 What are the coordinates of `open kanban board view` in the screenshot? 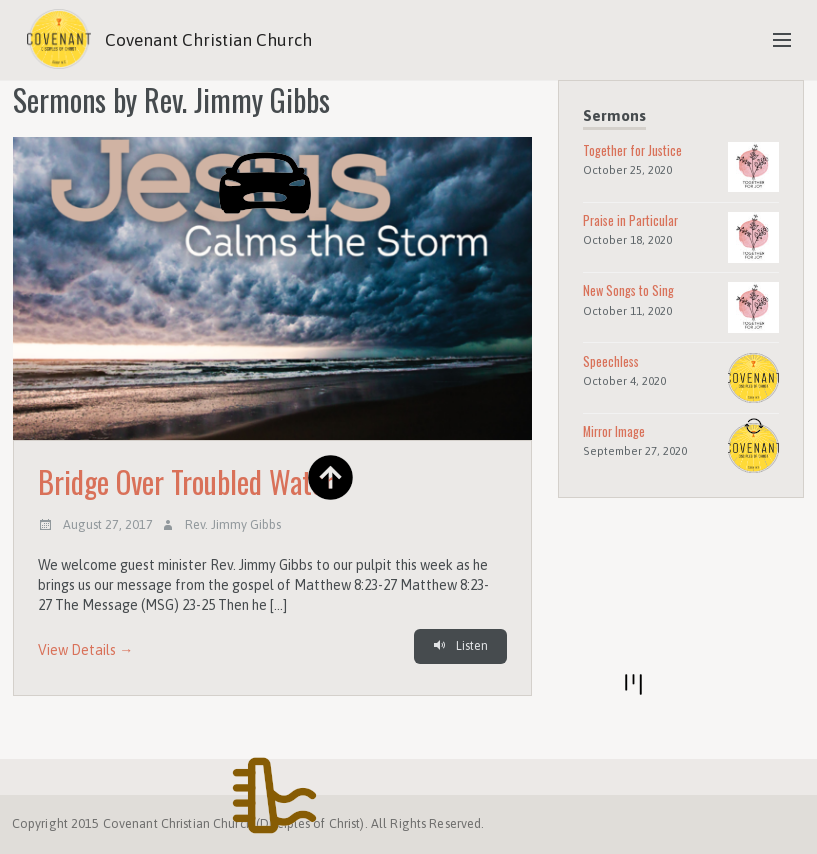 It's located at (633, 684).